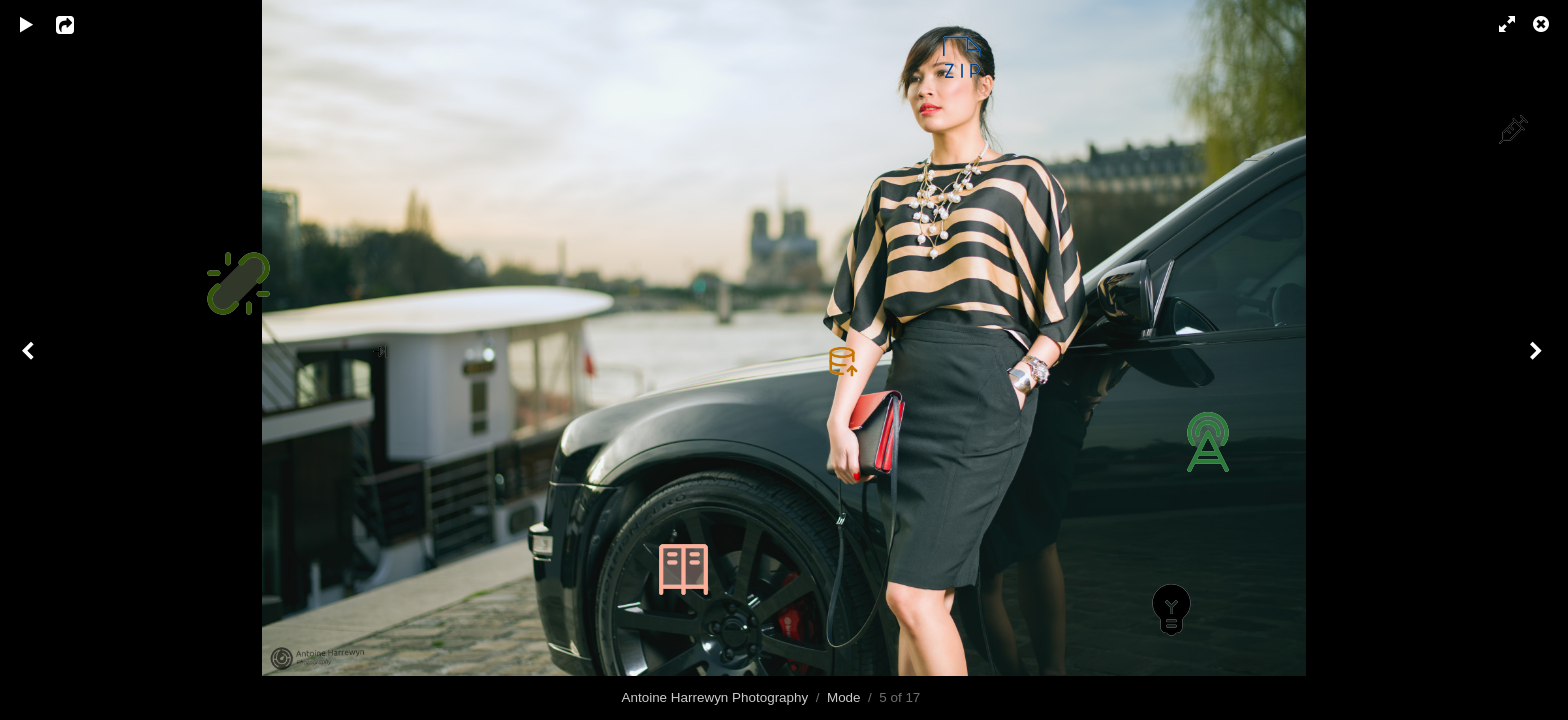  What do you see at coordinates (962, 59) in the screenshot?
I see `compress or archive files into a zip folder` at bounding box center [962, 59].